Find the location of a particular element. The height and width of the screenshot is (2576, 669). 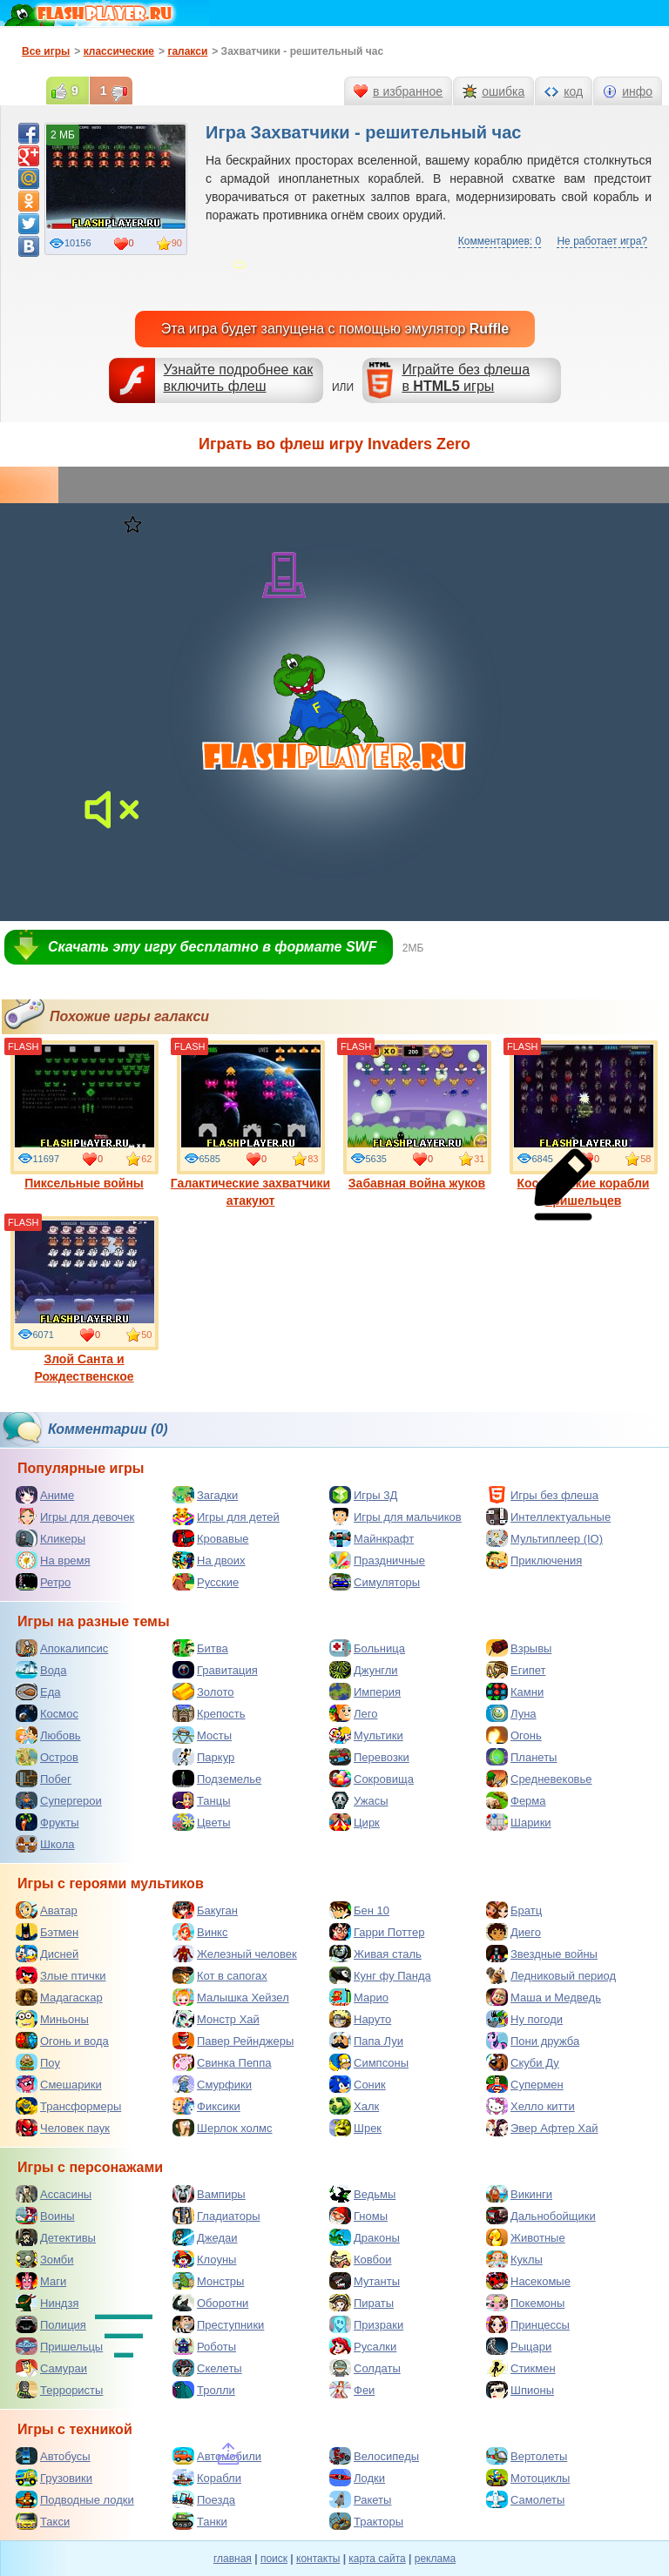

add to favorites is located at coordinates (132, 524).